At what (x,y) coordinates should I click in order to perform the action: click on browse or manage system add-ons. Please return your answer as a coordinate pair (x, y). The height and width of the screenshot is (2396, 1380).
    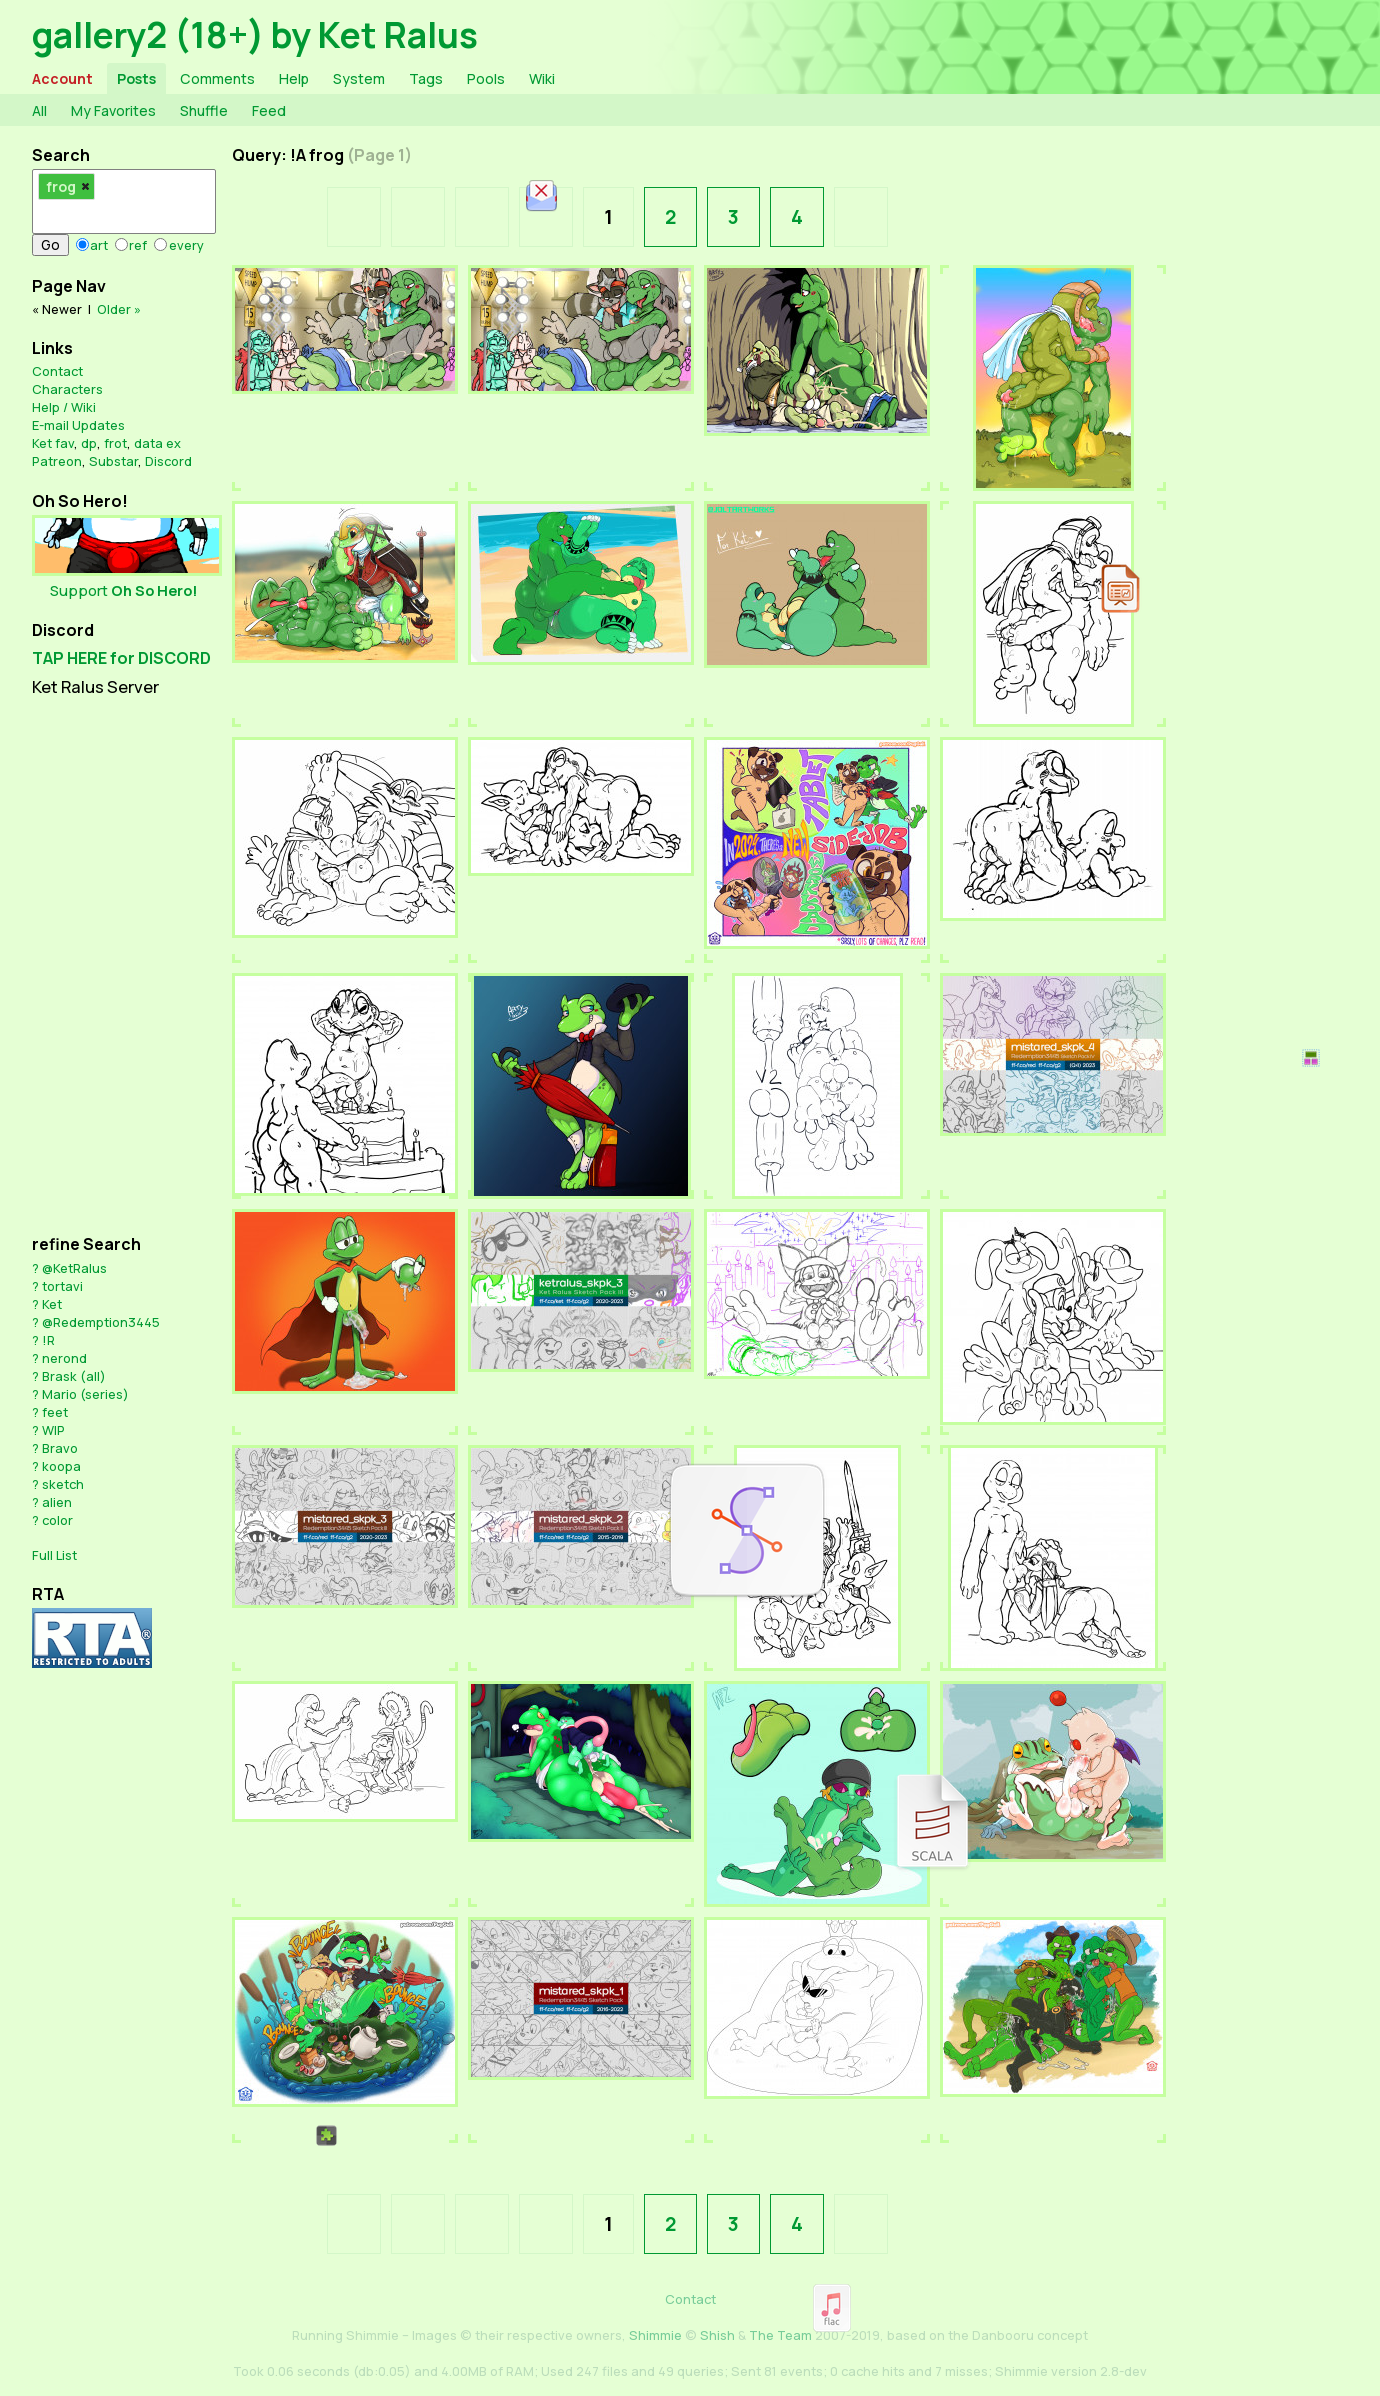
    Looking at the image, I should click on (326, 2135).